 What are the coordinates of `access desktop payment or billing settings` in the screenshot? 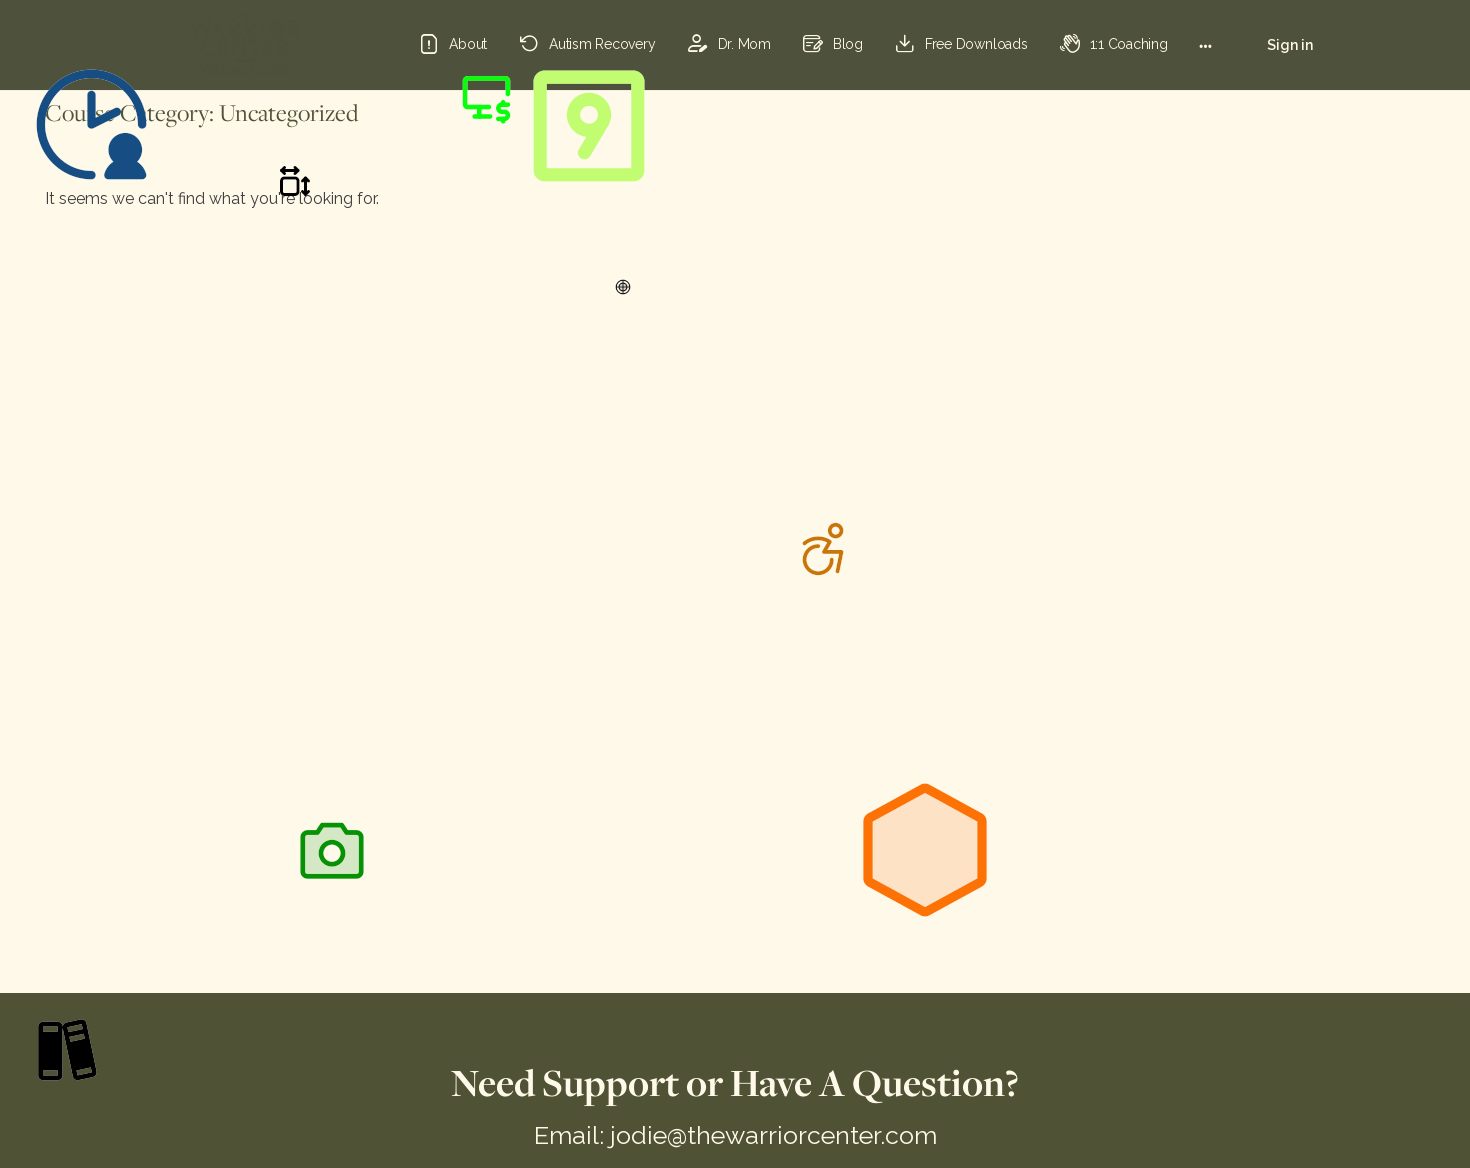 It's located at (486, 97).